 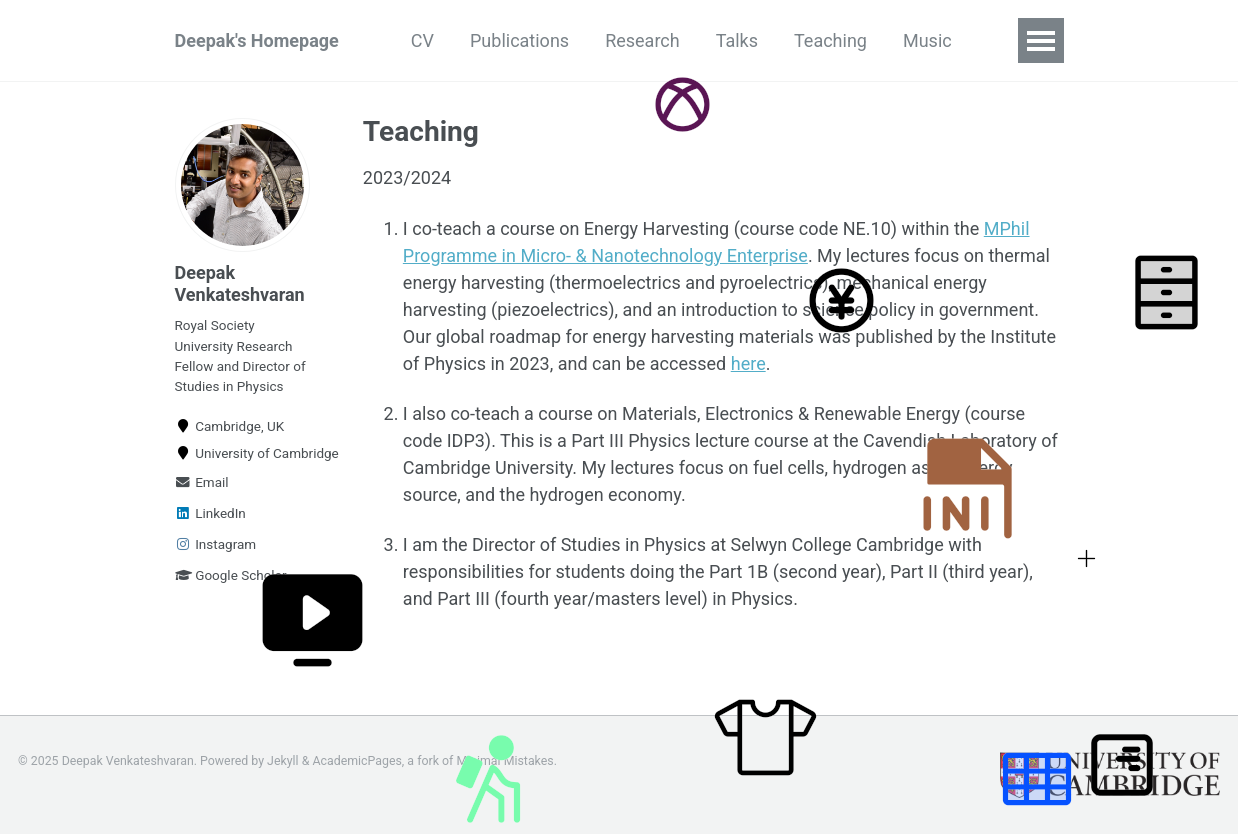 What do you see at coordinates (841, 300) in the screenshot?
I see `view balance in japanese yen` at bounding box center [841, 300].